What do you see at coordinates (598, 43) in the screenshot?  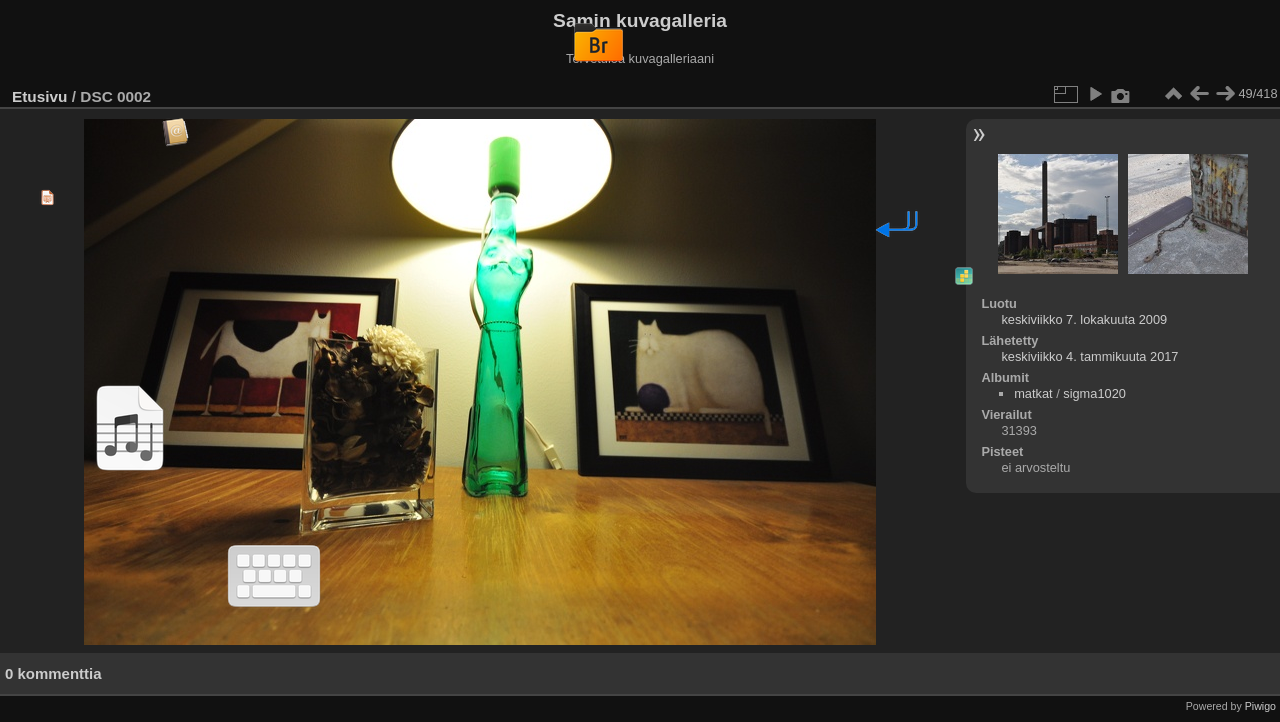 I see `open Adobe Bridge project folder` at bounding box center [598, 43].